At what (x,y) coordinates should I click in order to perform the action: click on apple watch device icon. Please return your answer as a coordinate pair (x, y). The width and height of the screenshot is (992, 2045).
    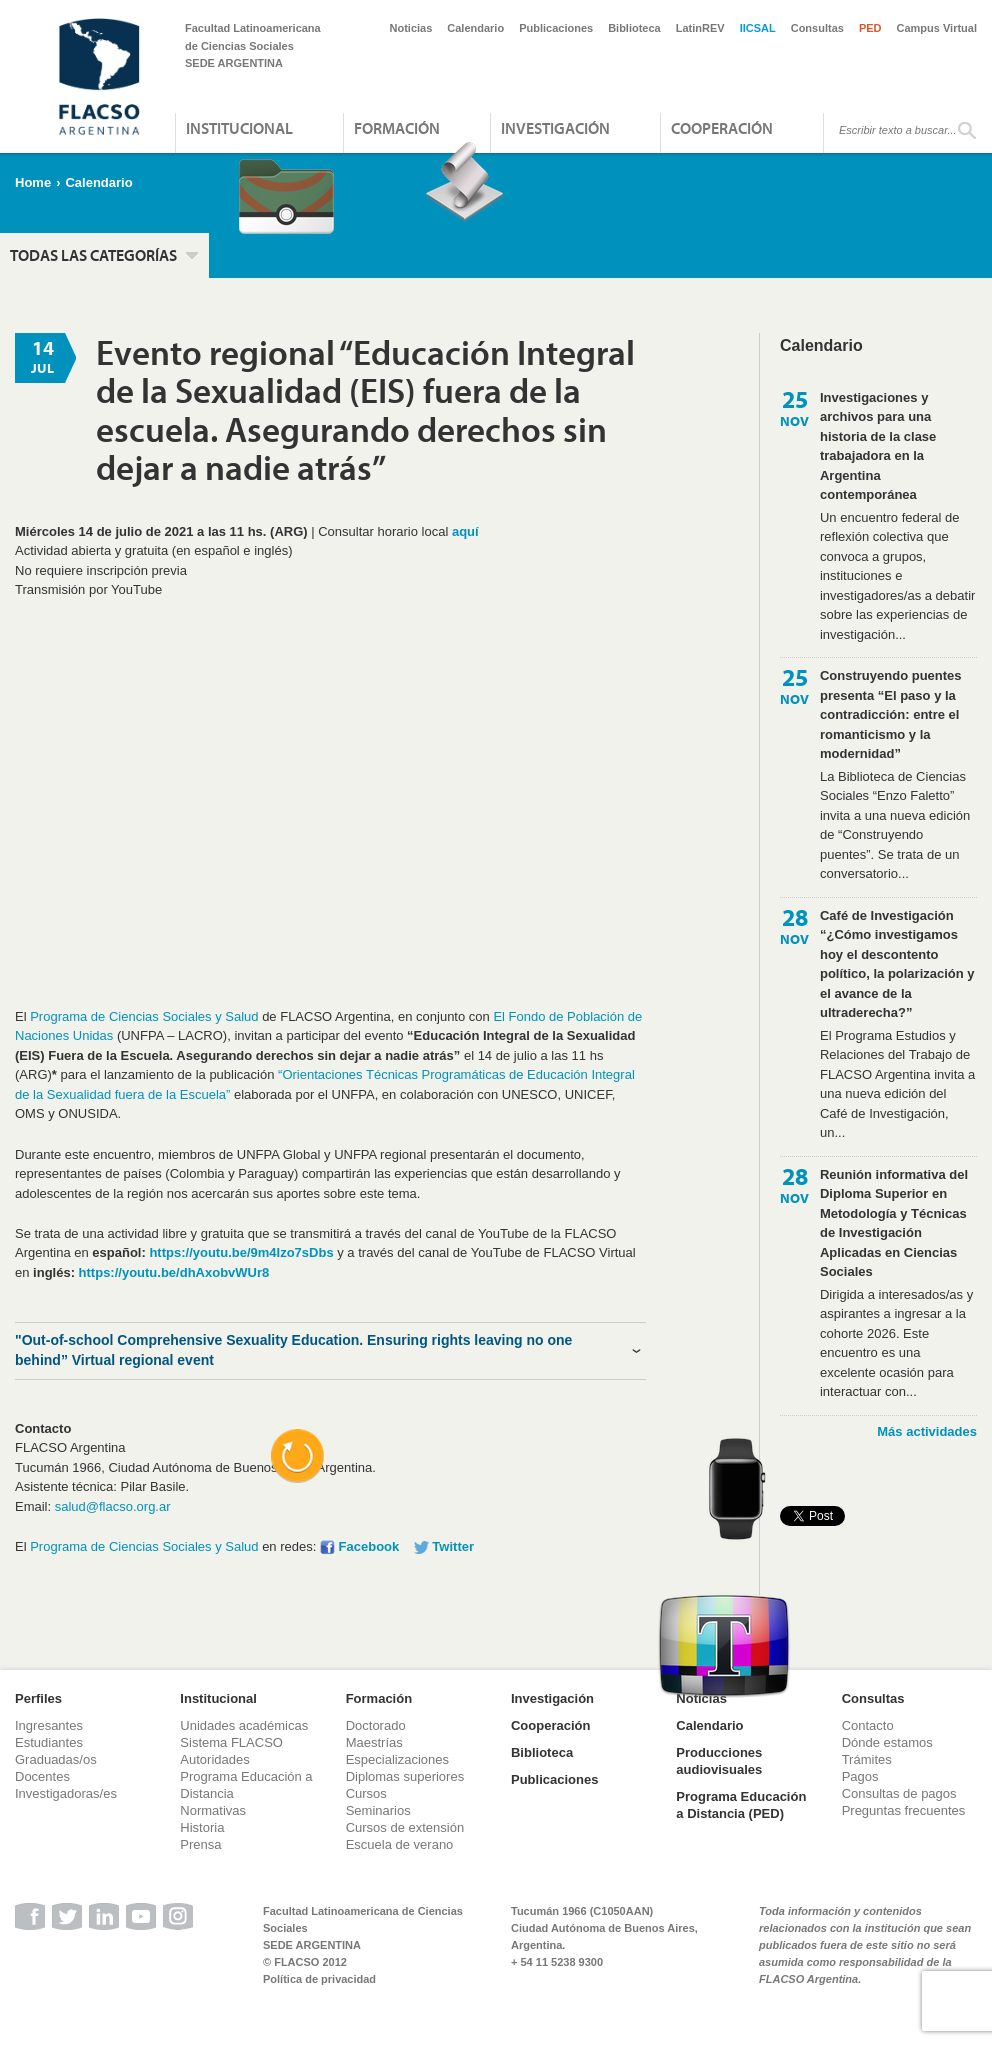
    Looking at the image, I should click on (736, 1489).